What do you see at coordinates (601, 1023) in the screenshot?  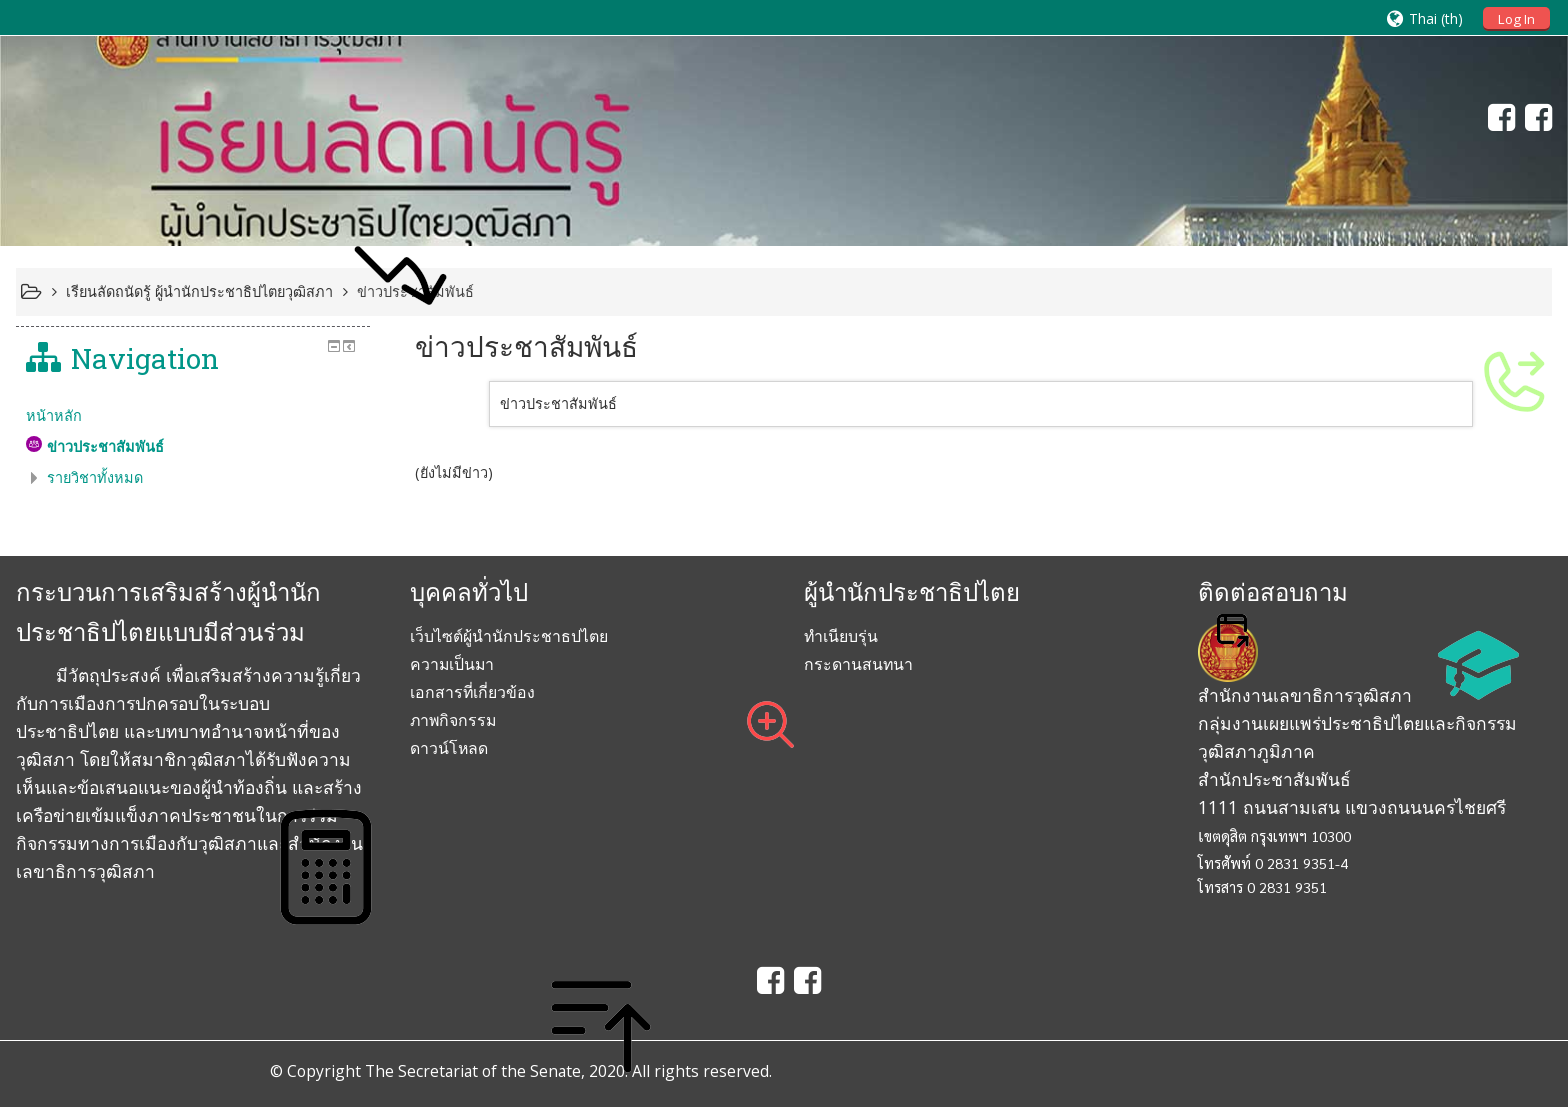 I see `sort list in ascending order` at bounding box center [601, 1023].